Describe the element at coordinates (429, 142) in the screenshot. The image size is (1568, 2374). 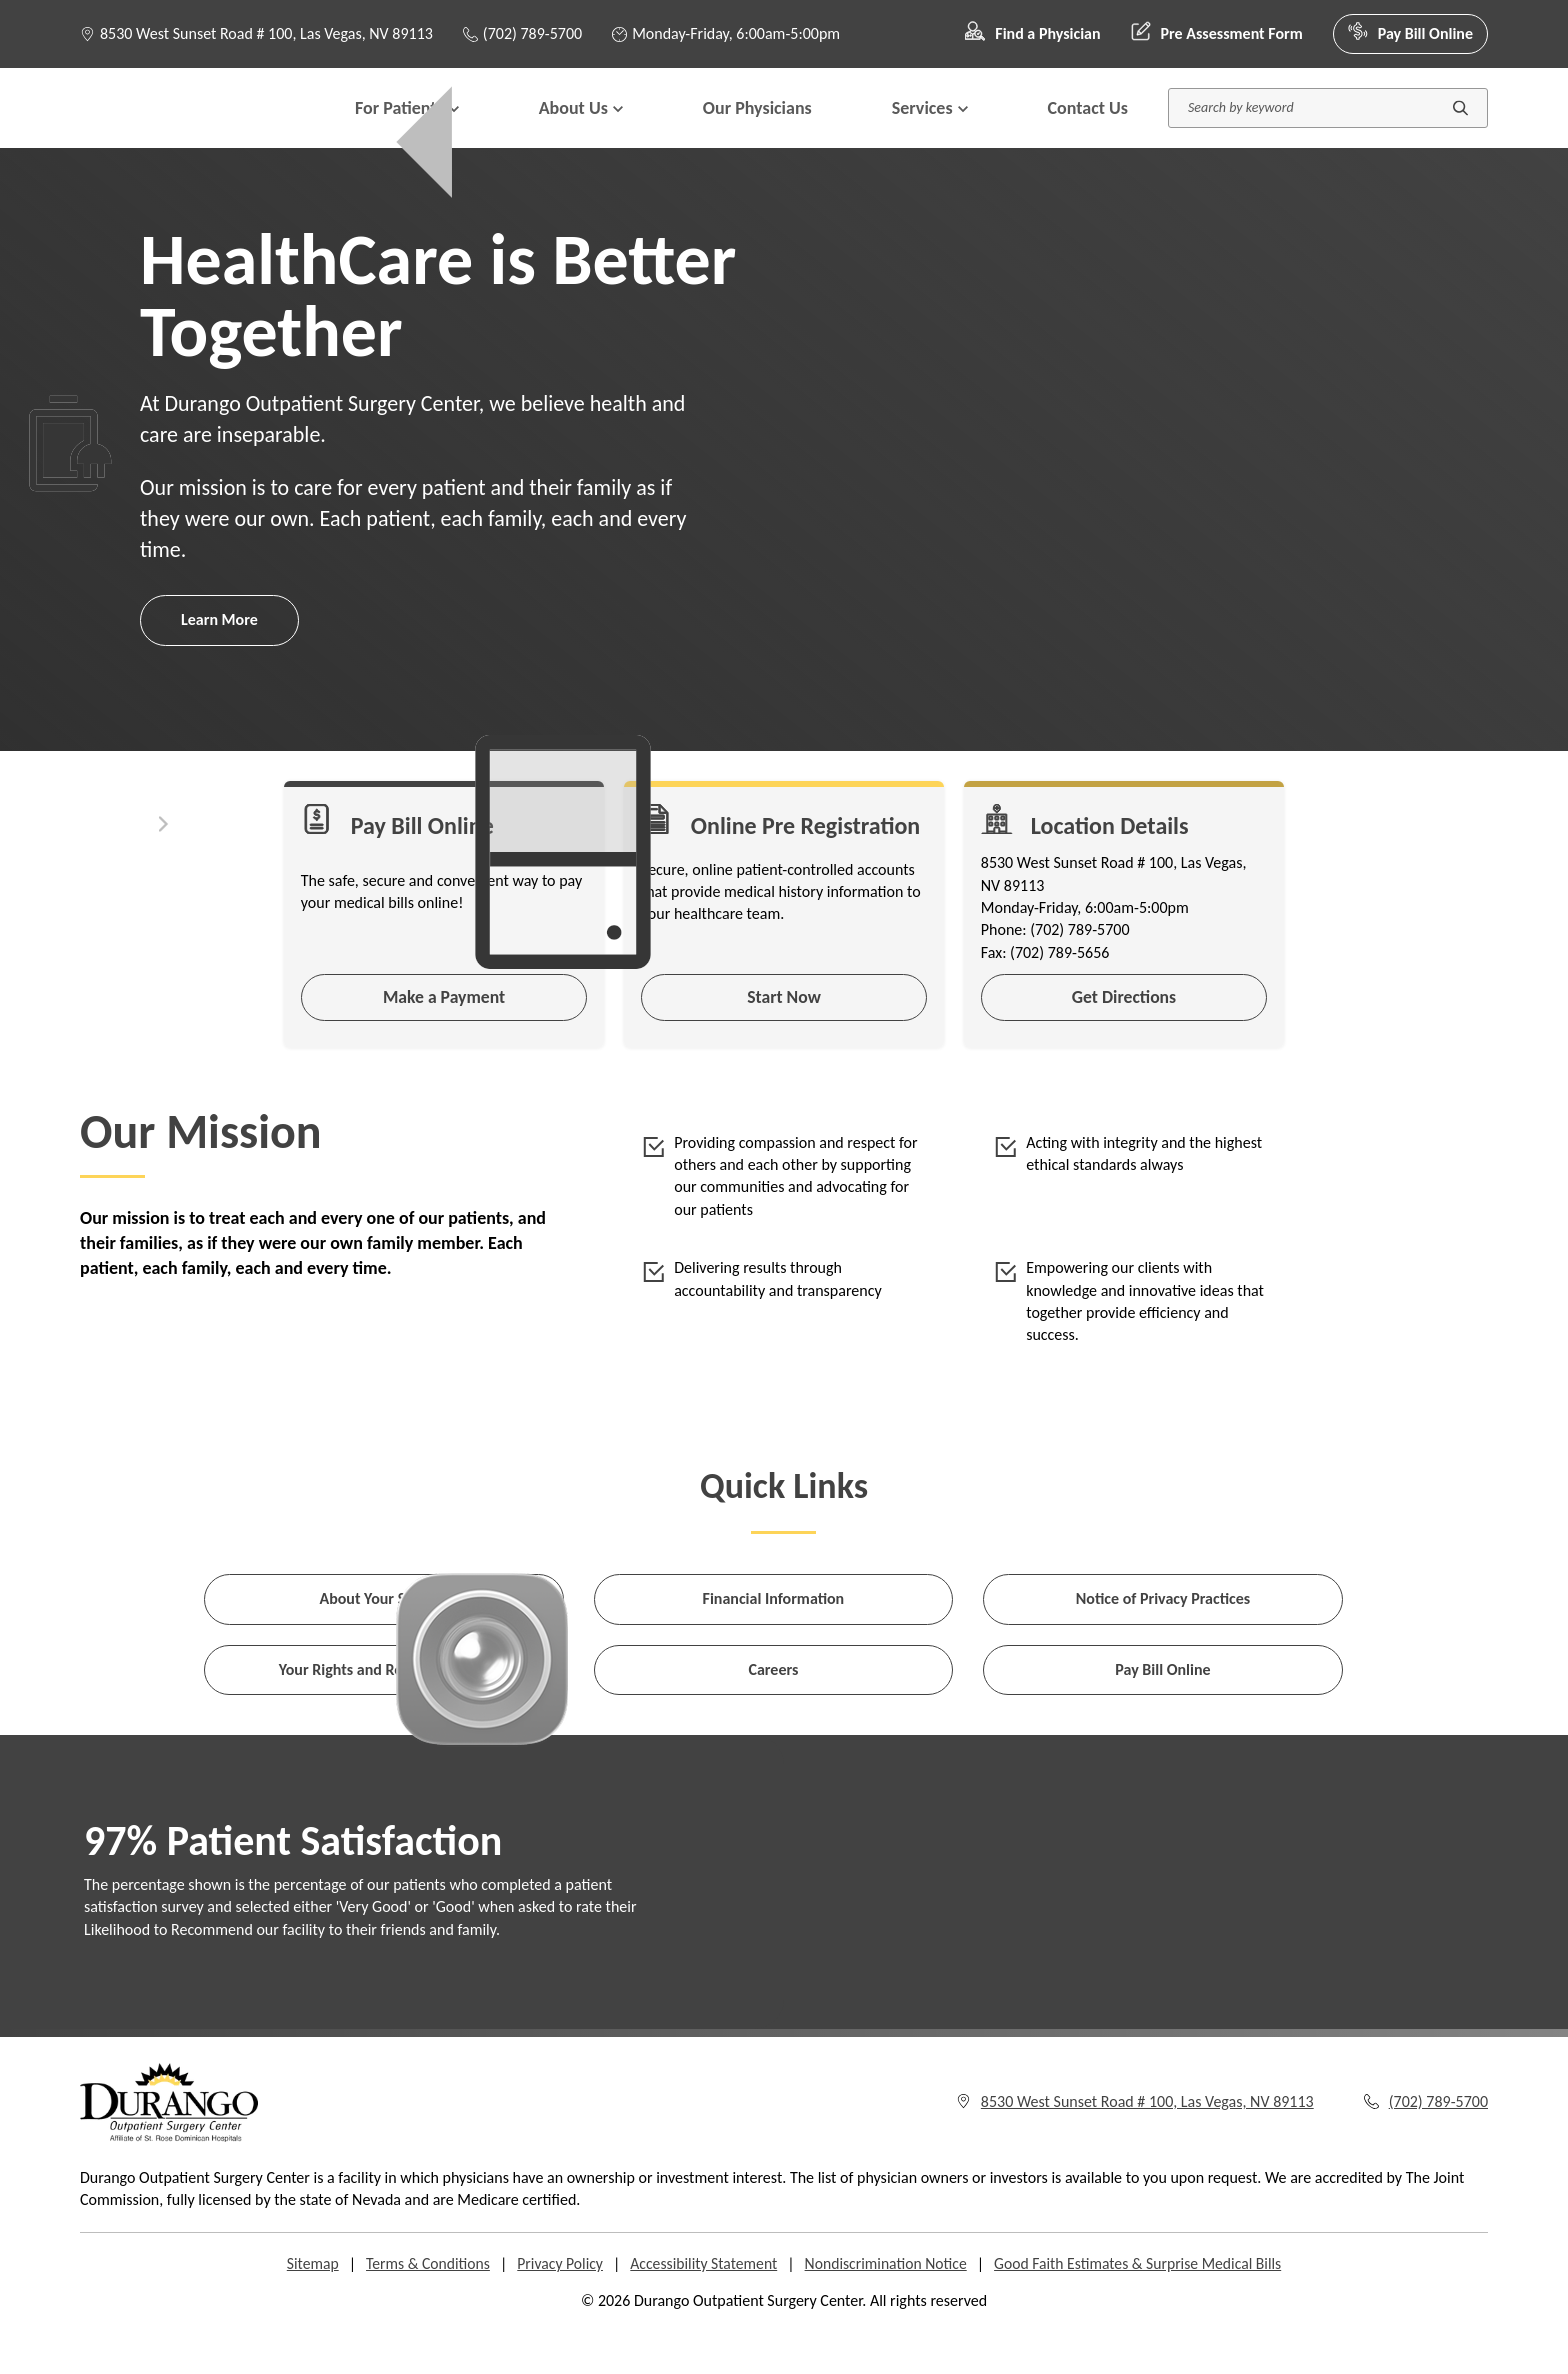
I see `navigate to the previous item or screen` at that location.